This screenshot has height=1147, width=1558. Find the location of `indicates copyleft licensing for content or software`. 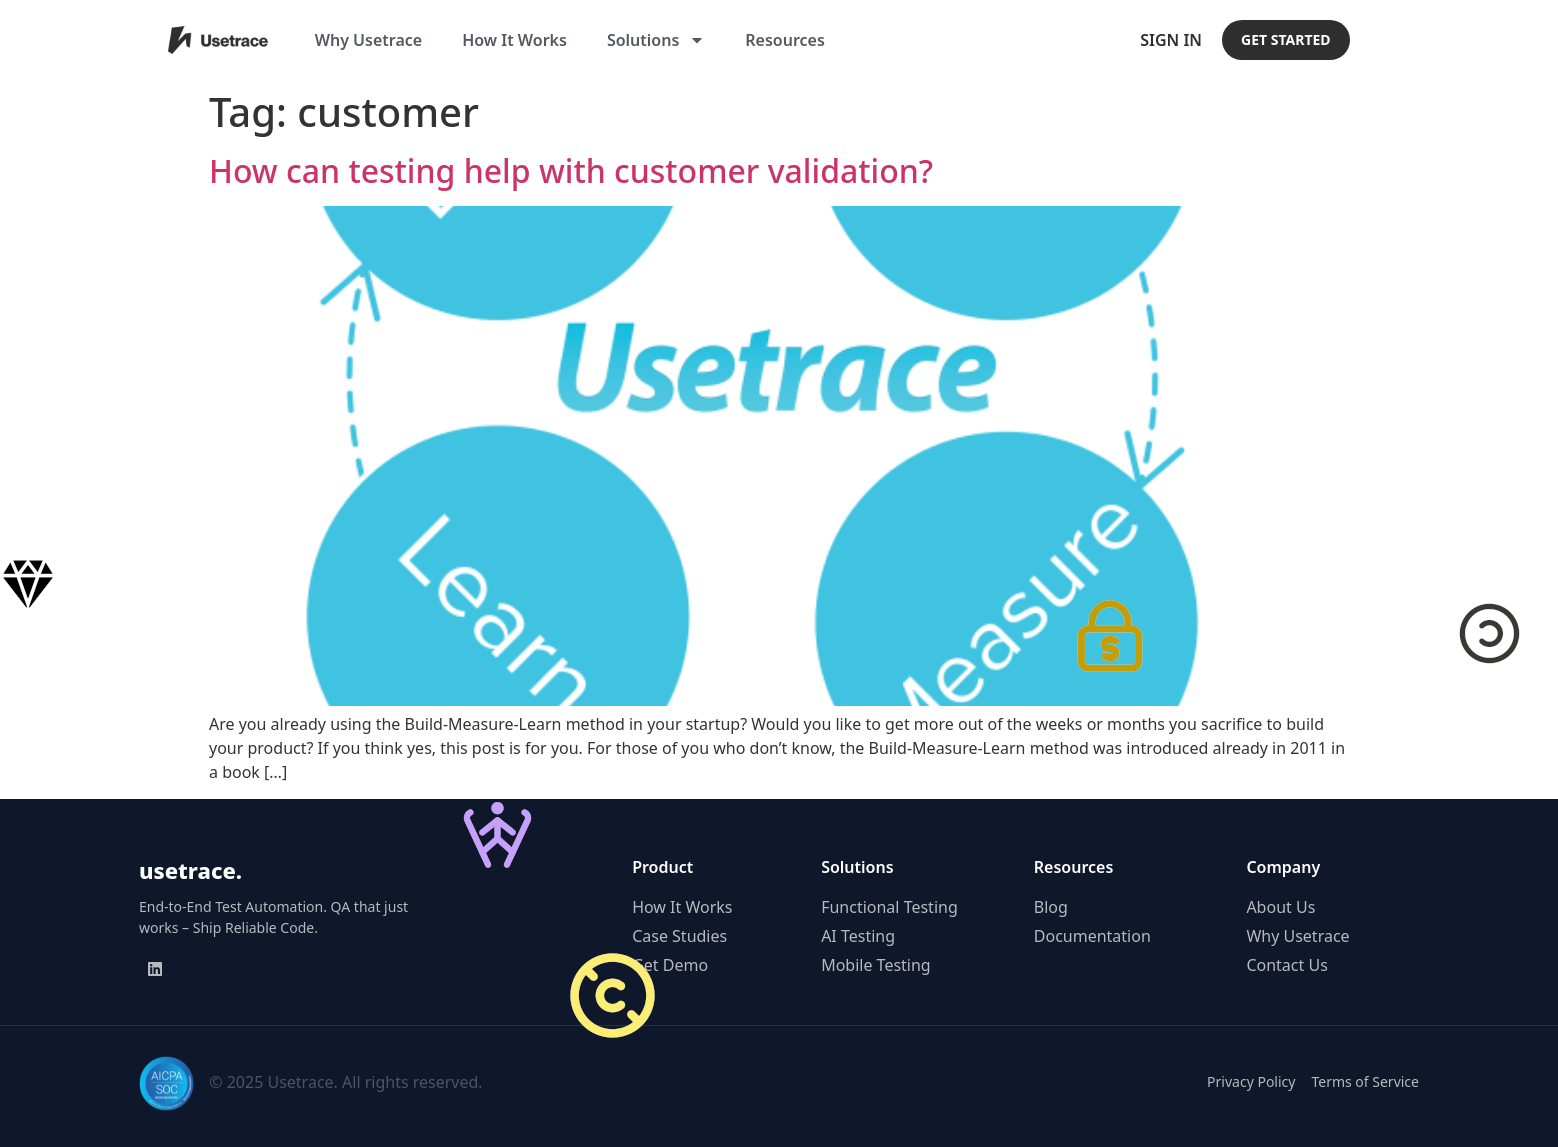

indicates copyleft licensing for content or software is located at coordinates (1489, 633).